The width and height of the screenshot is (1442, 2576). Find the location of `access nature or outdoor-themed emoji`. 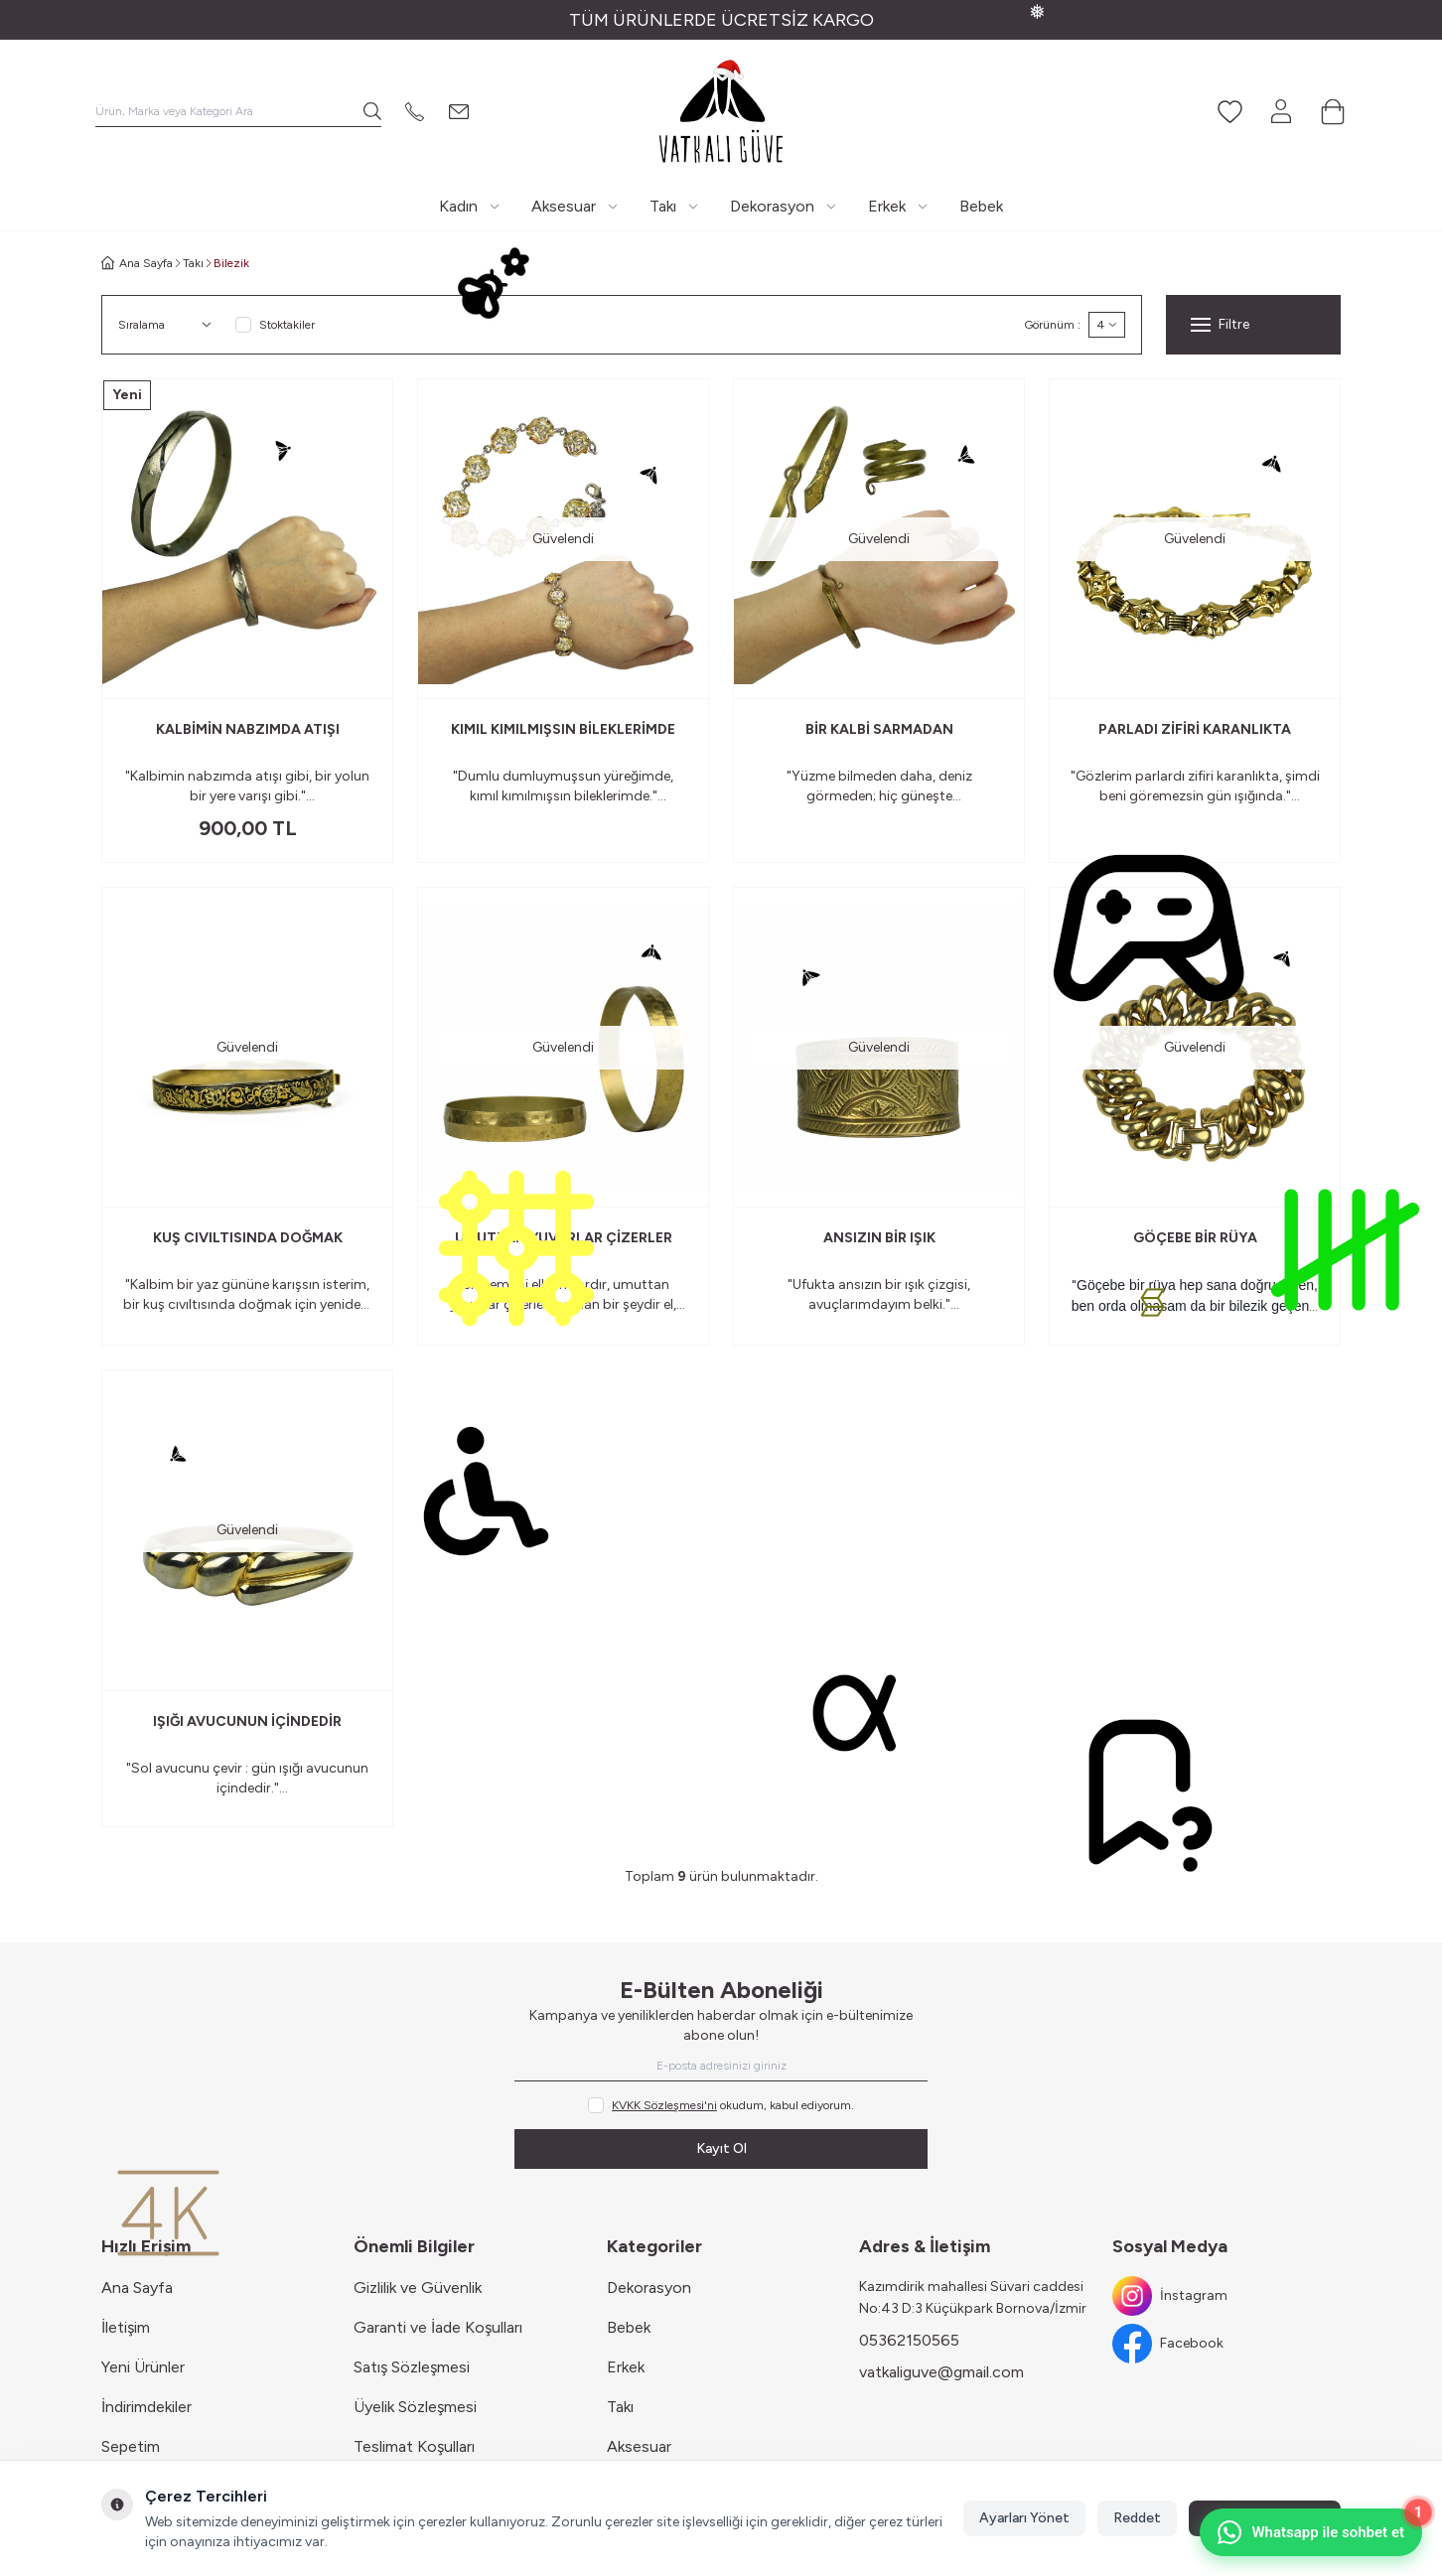

access nature or outdoor-themed emoji is located at coordinates (494, 283).